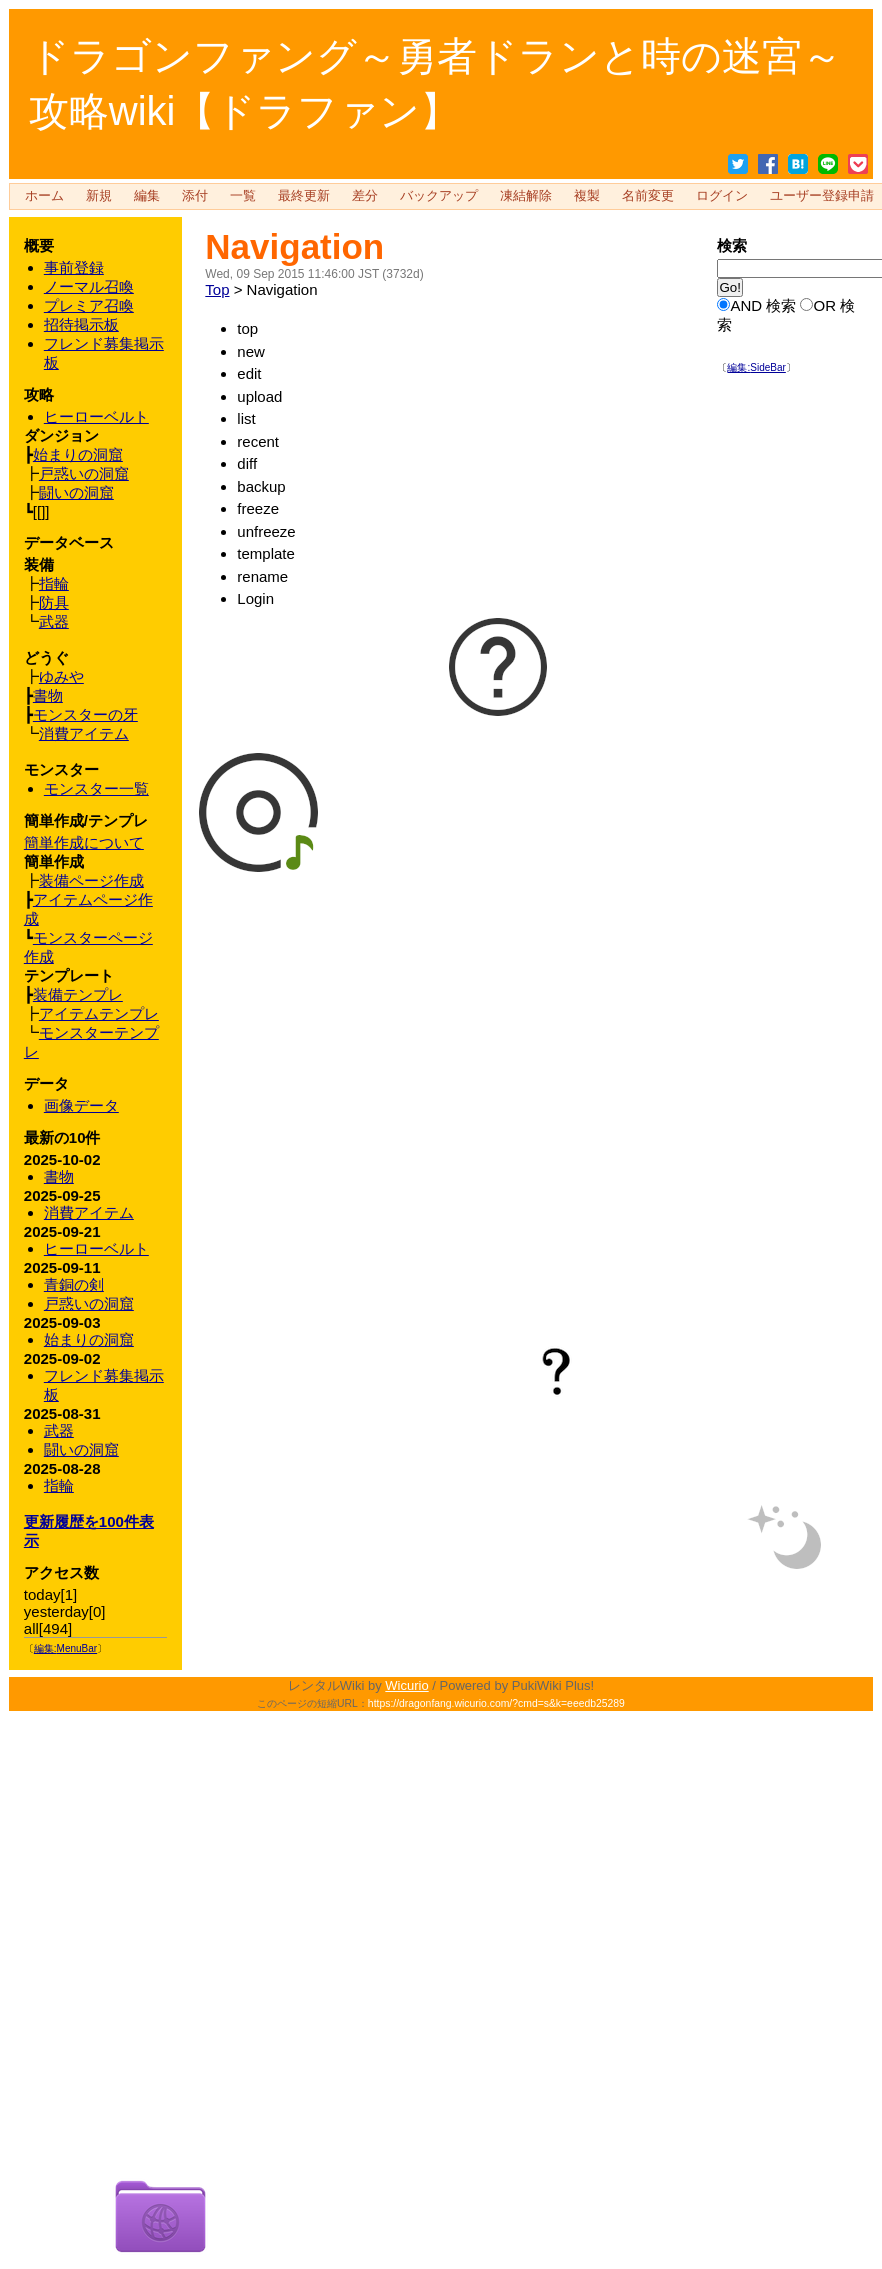 Image resolution: width=882 pixels, height=2269 pixels. I want to click on audio CD or music disc, so click(258, 812).